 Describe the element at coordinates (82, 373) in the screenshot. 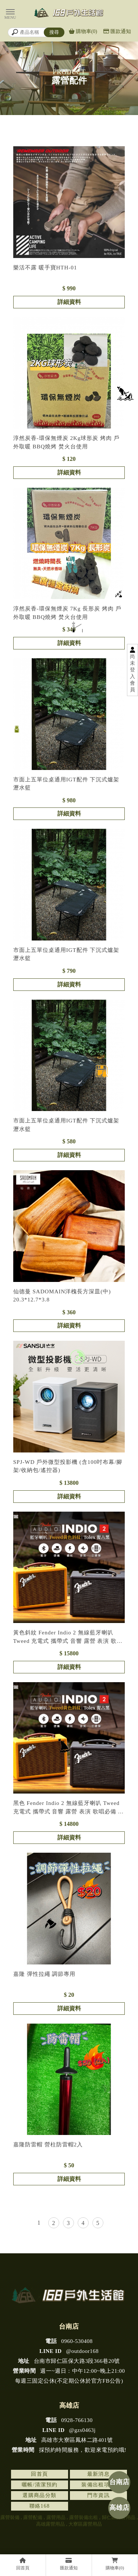

I see `view hardware or processor information` at that location.